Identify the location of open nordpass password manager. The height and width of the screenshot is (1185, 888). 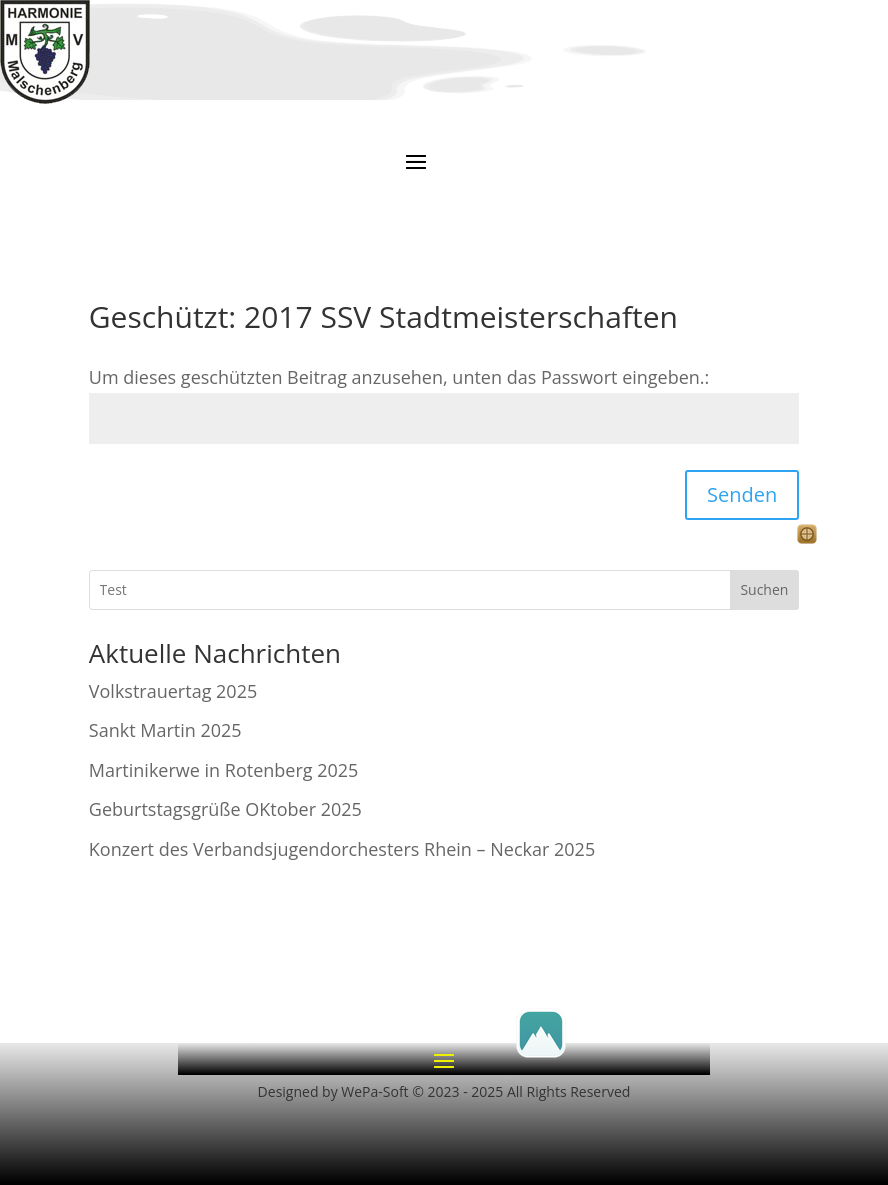
(541, 1033).